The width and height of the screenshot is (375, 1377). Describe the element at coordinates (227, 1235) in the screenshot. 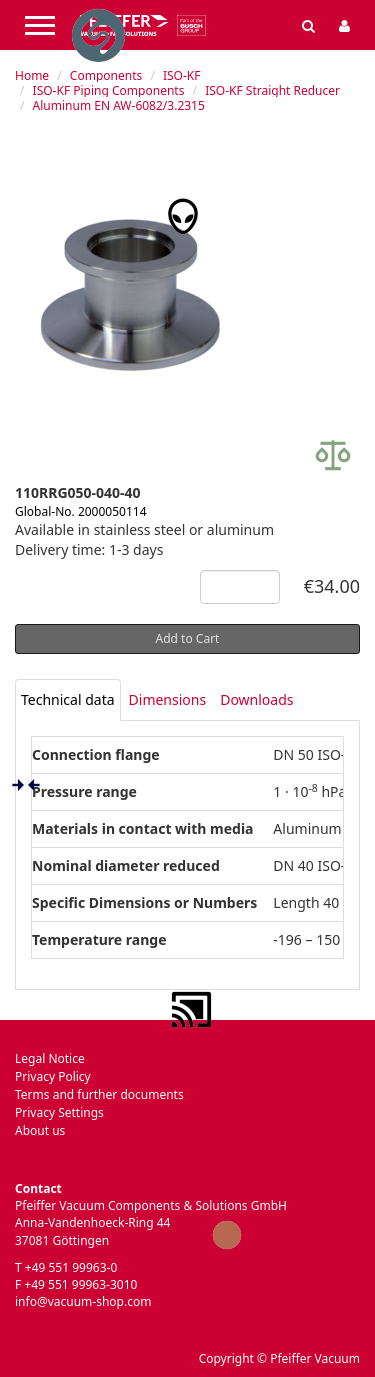

I see `unselected or inactive radio button option` at that location.